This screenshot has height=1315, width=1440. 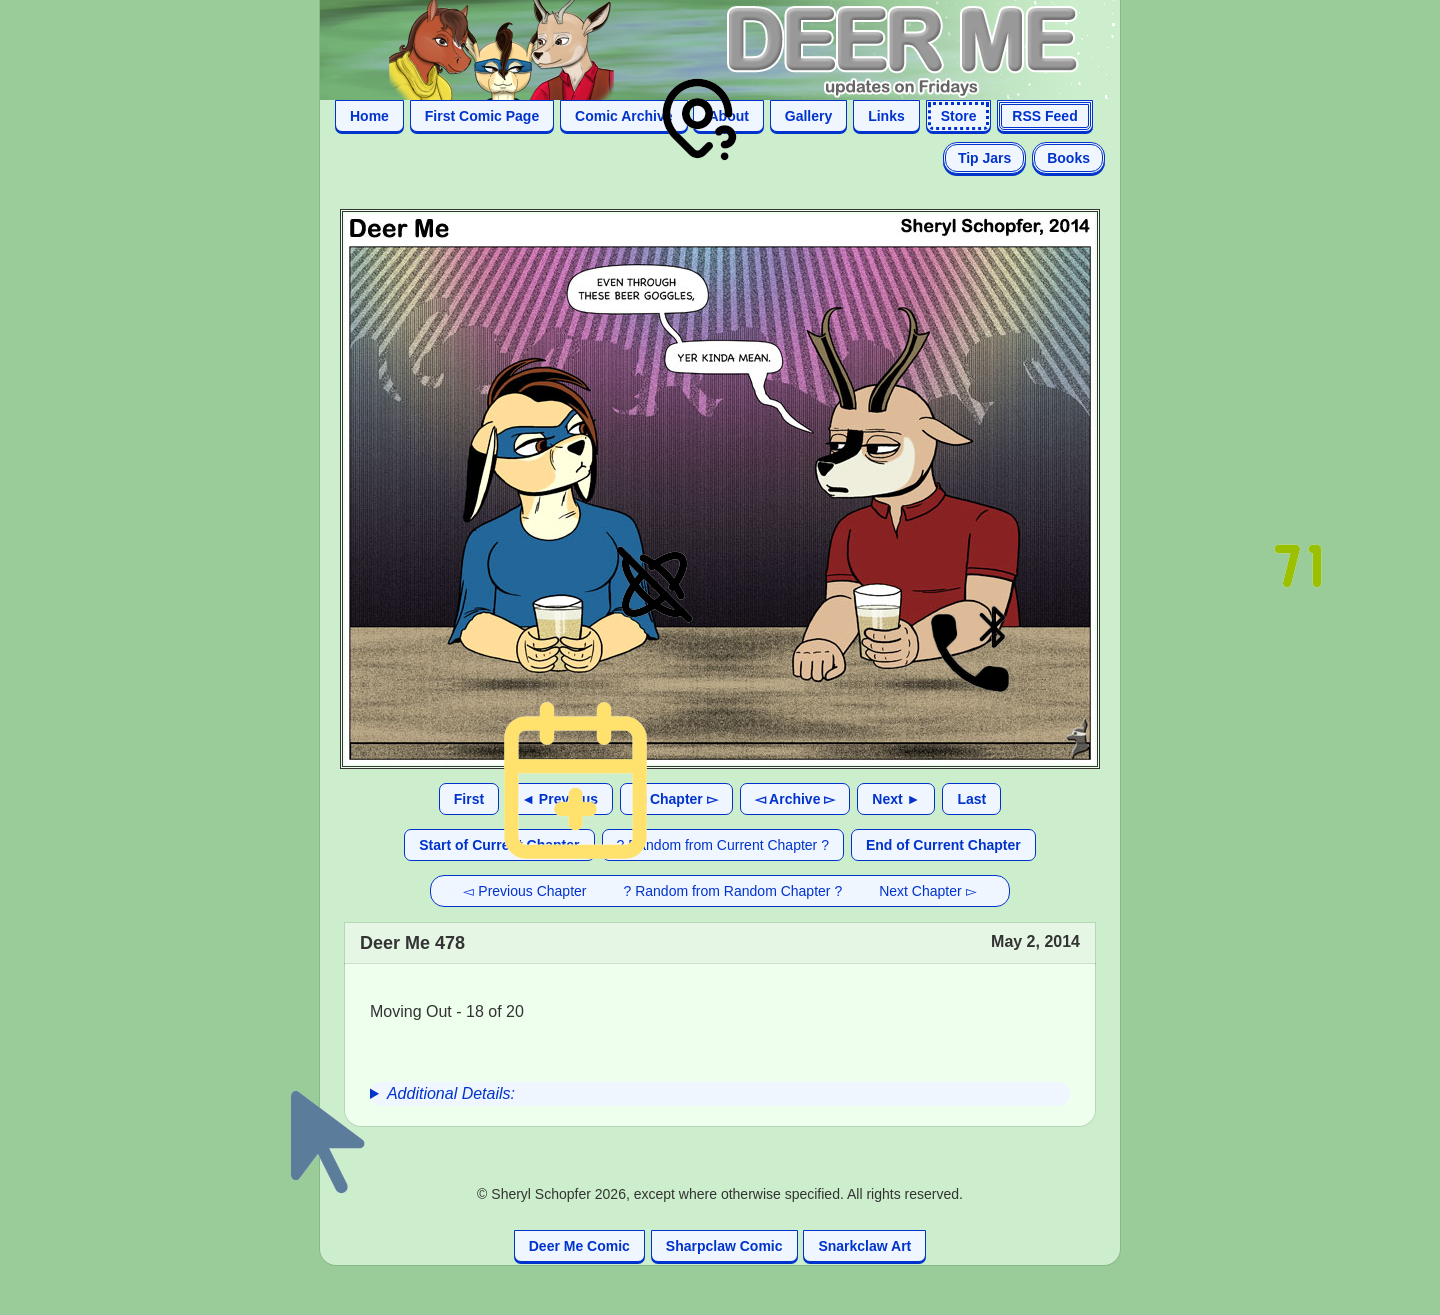 I want to click on indicates item number 71 in a list or sequence, so click(x=1300, y=566).